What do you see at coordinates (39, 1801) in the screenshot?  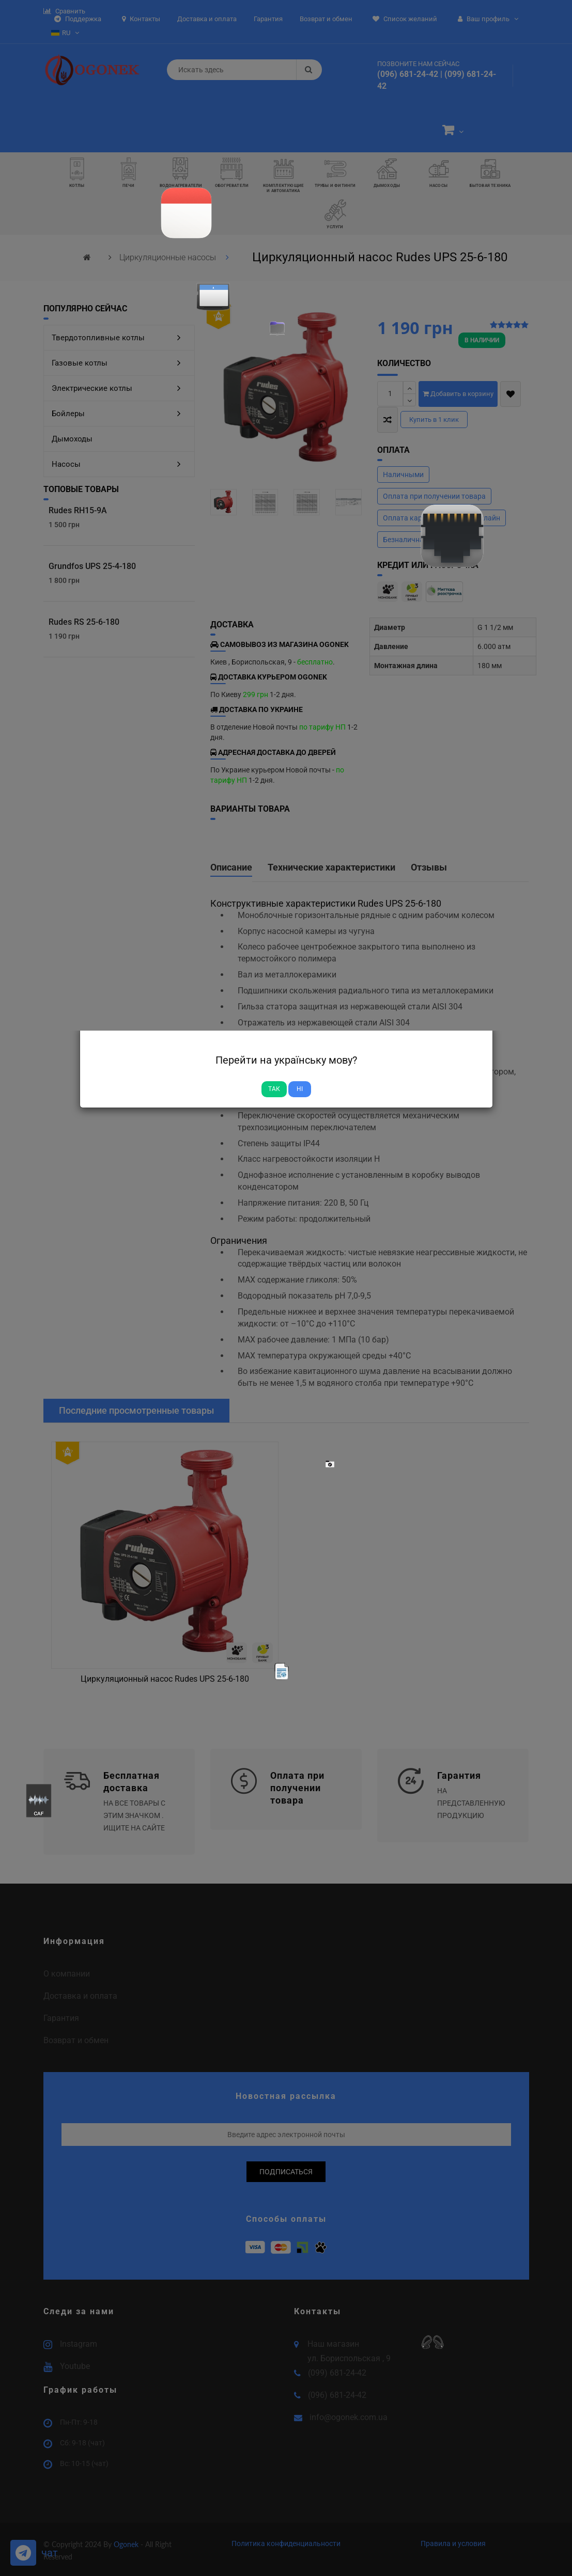 I see `a core audio format (.caf) file in GarageBand` at bounding box center [39, 1801].